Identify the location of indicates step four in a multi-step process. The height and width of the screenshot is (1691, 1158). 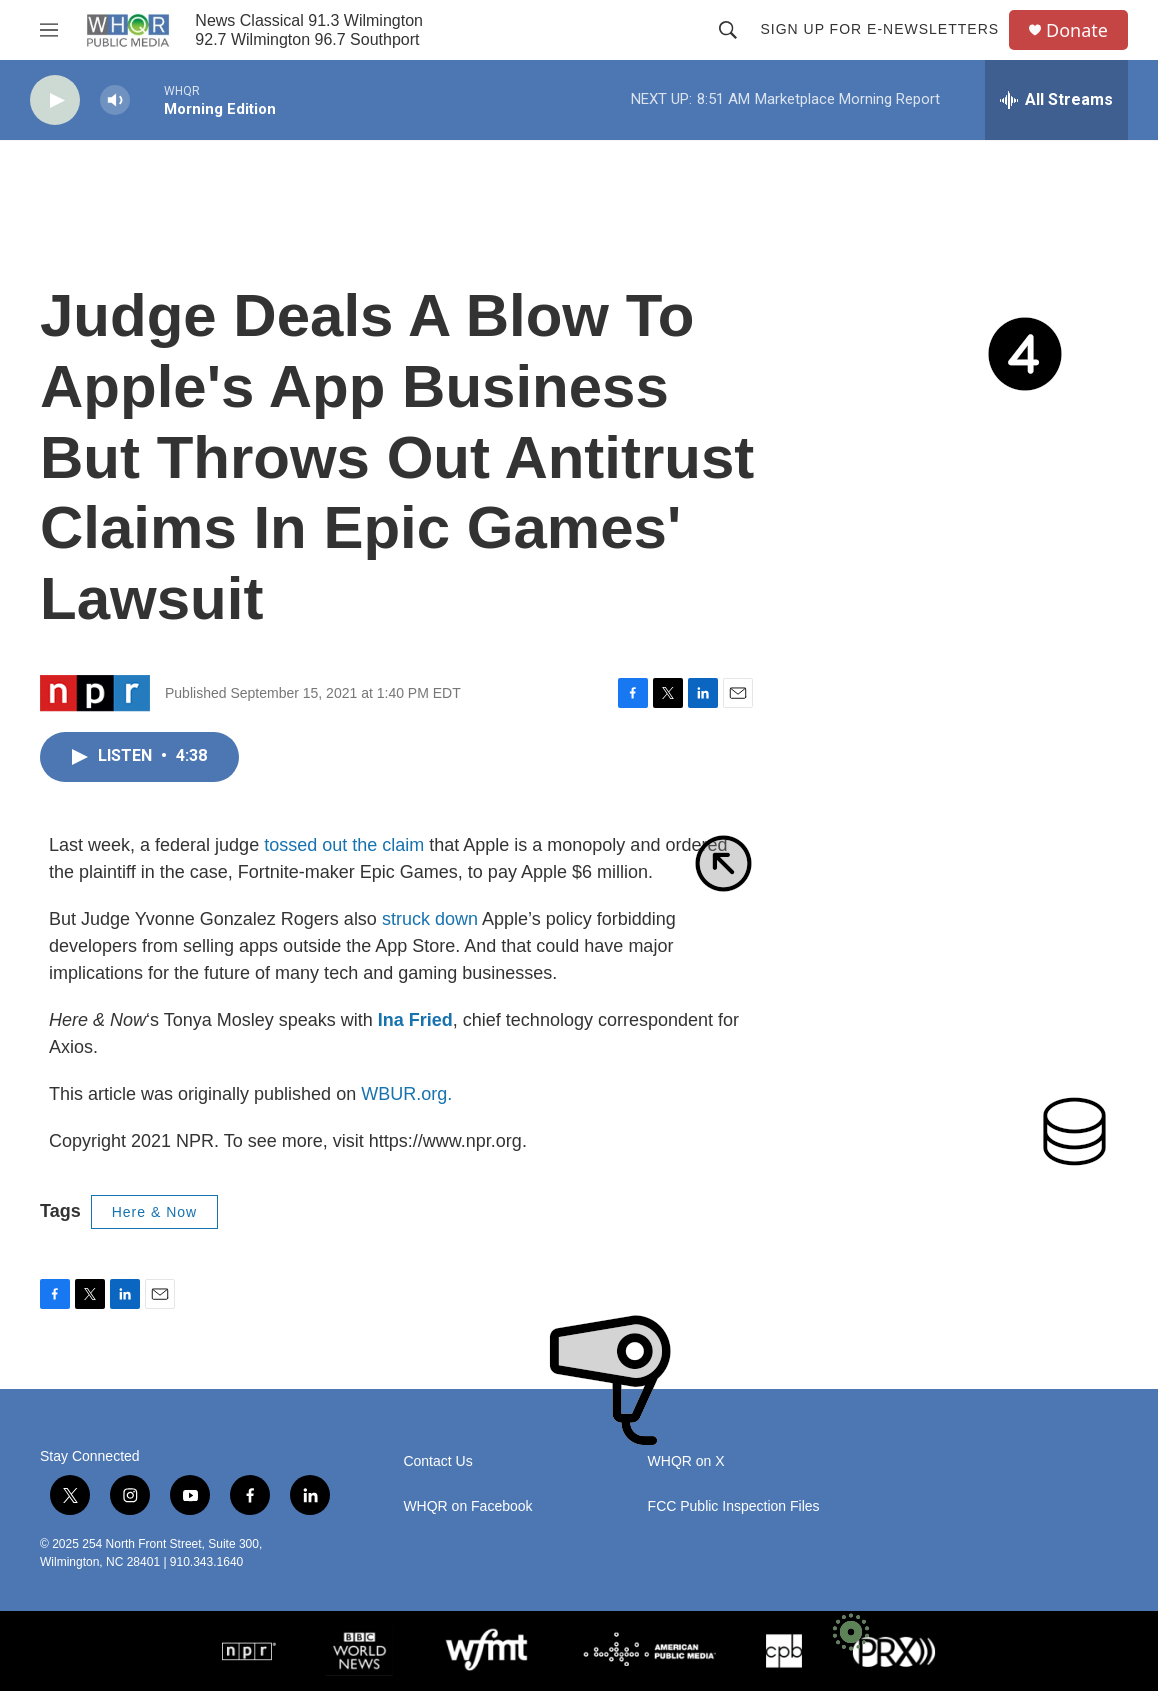
(1025, 354).